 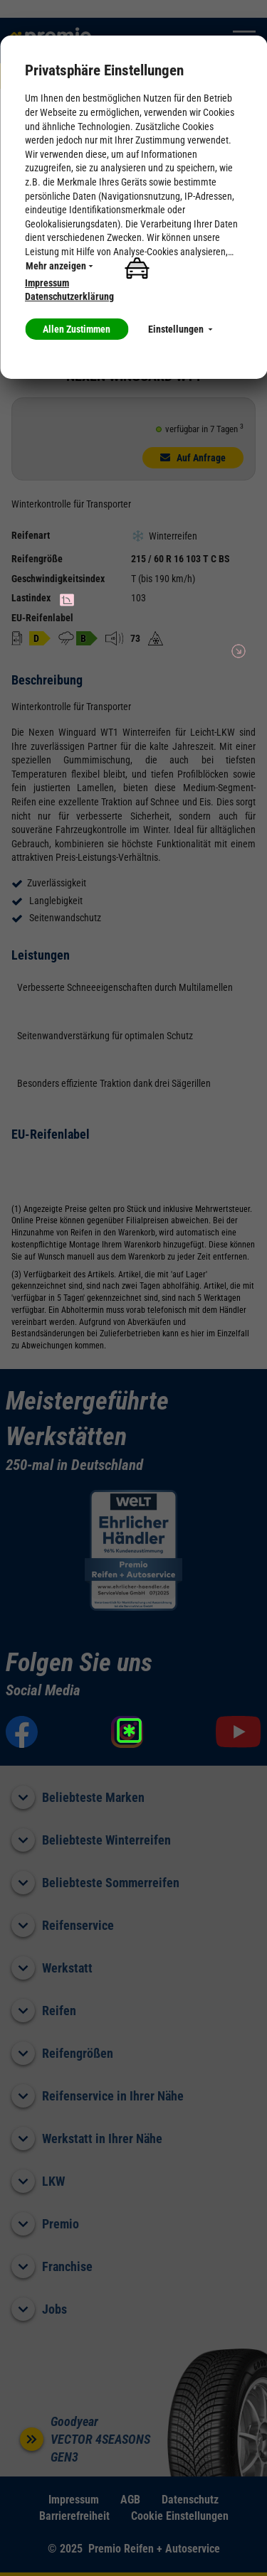 What do you see at coordinates (137, 269) in the screenshot?
I see `request a taxi or ride service` at bounding box center [137, 269].